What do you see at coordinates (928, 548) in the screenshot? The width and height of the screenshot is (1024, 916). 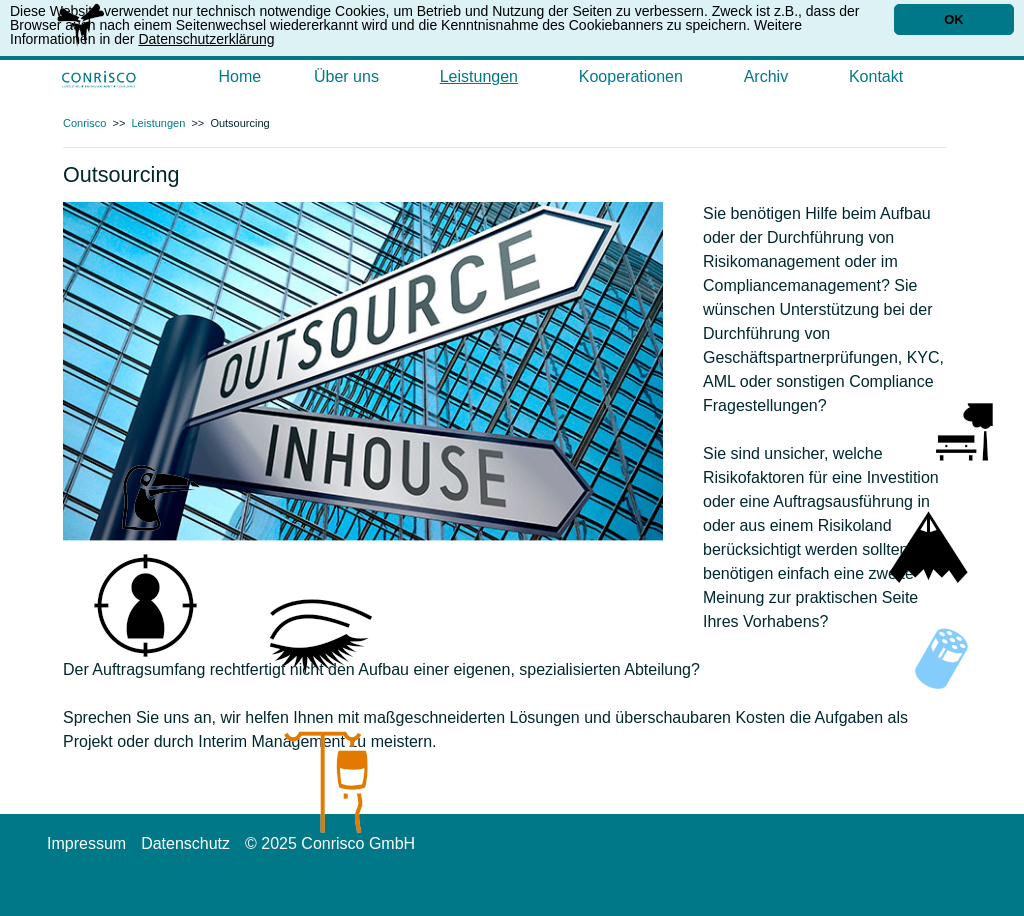 I see `stealth bomber aircraft unit in a strategy game` at bounding box center [928, 548].